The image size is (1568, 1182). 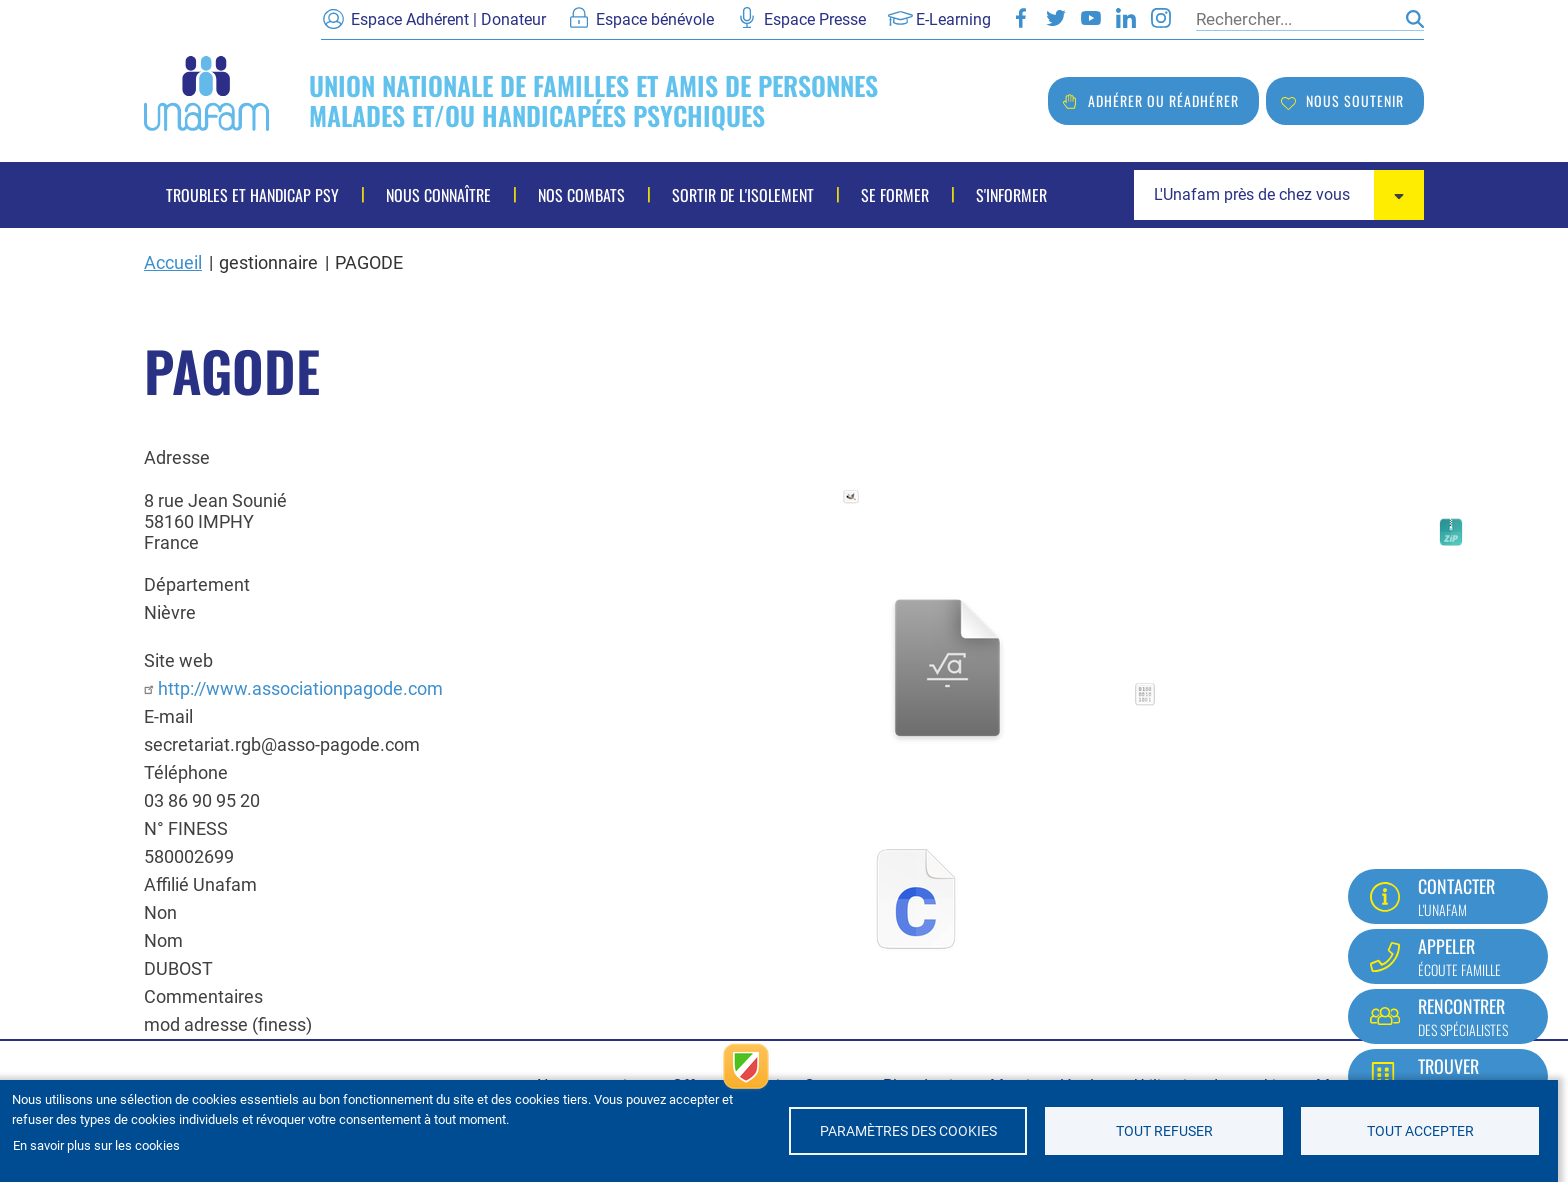 What do you see at coordinates (1451, 532) in the screenshot?
I see `open a compressed zip archive` at bounding box center [1451, 532].